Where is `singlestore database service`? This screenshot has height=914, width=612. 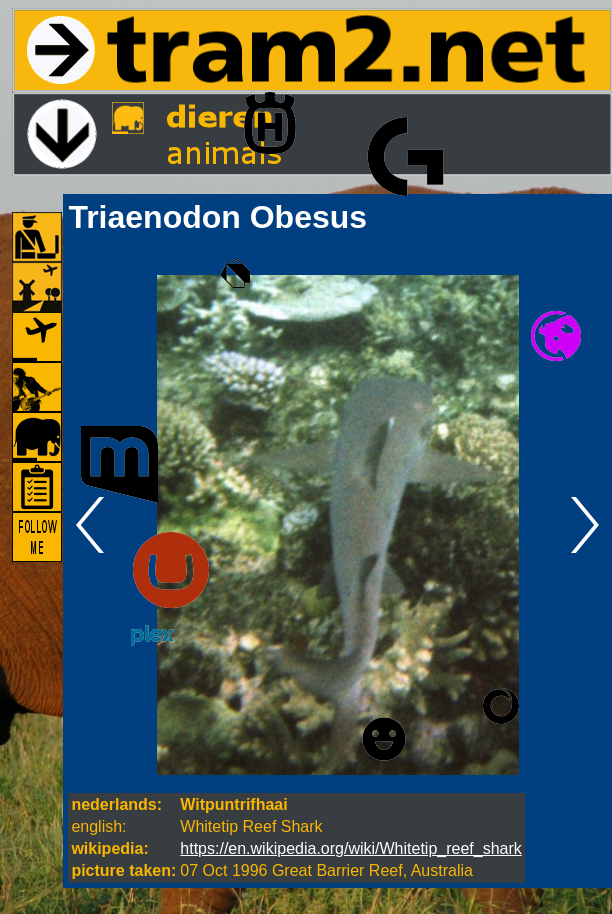 singlestore database service is located at coordinates (501, 706).